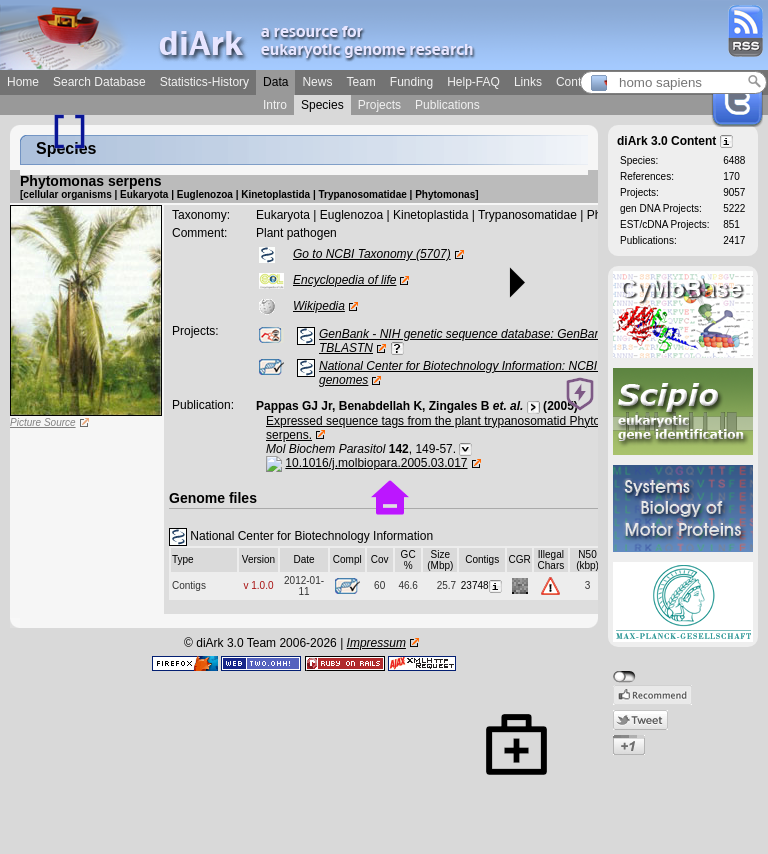 Image resolution: width=768 pixels, height=854 pixels. I want to click on enable fast security scan, so click(580, 394).